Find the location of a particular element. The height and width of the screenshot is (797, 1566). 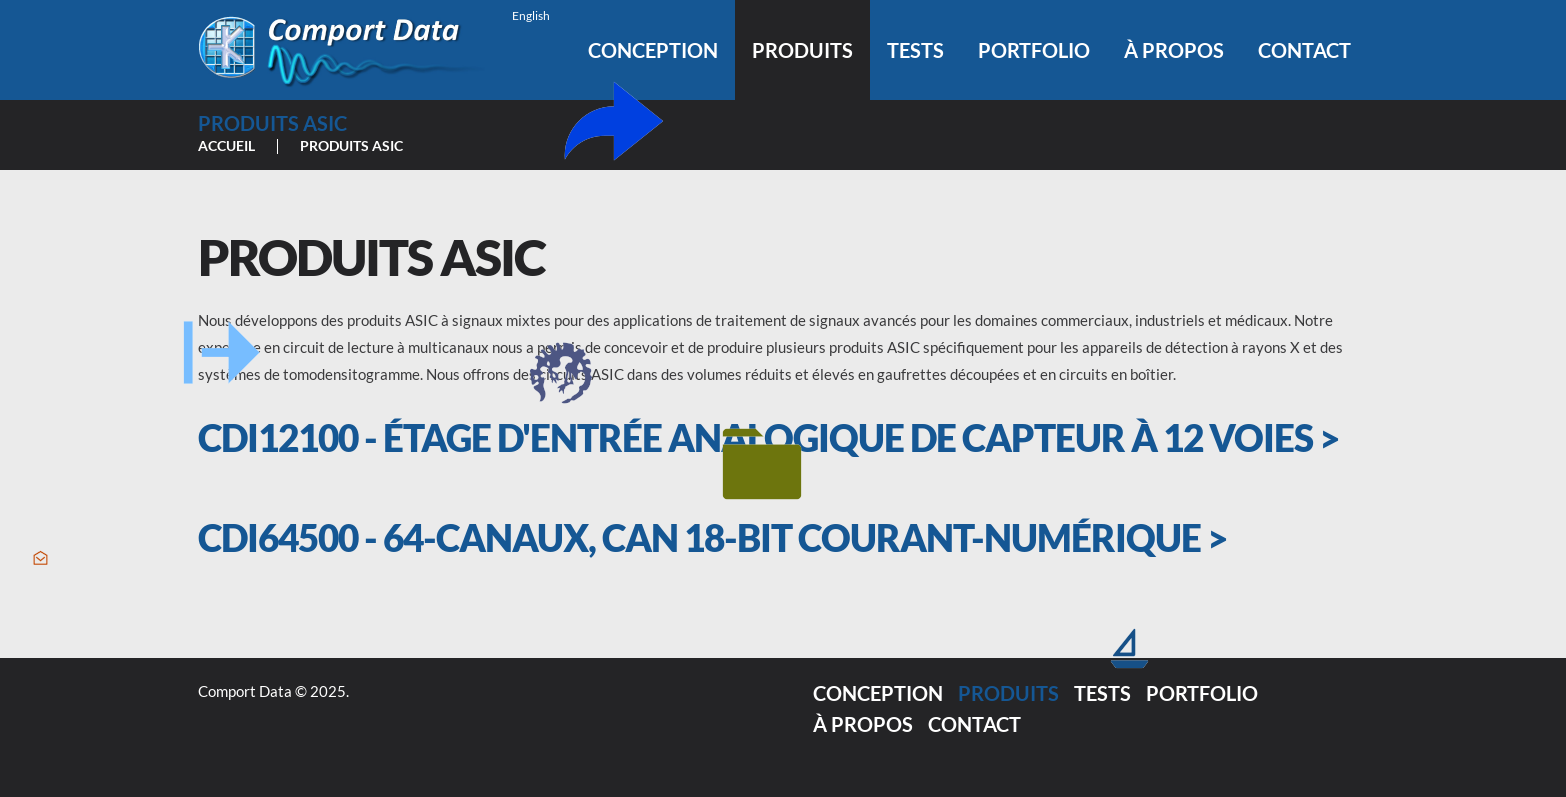

view an opened email message is located at coordinates (40, 558).